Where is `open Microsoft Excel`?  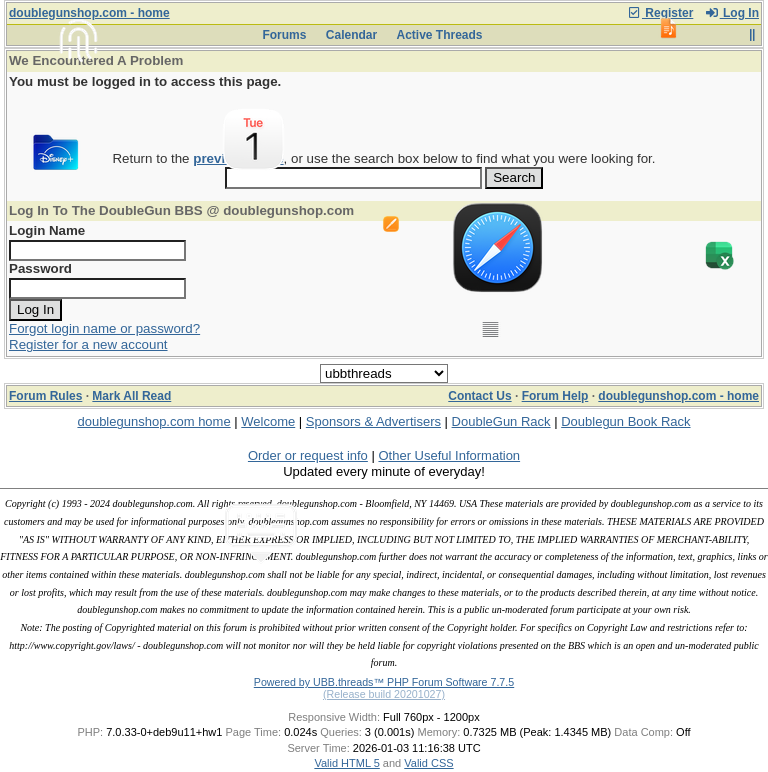
open Microsoft Excel is located at coordinates (719, 255).